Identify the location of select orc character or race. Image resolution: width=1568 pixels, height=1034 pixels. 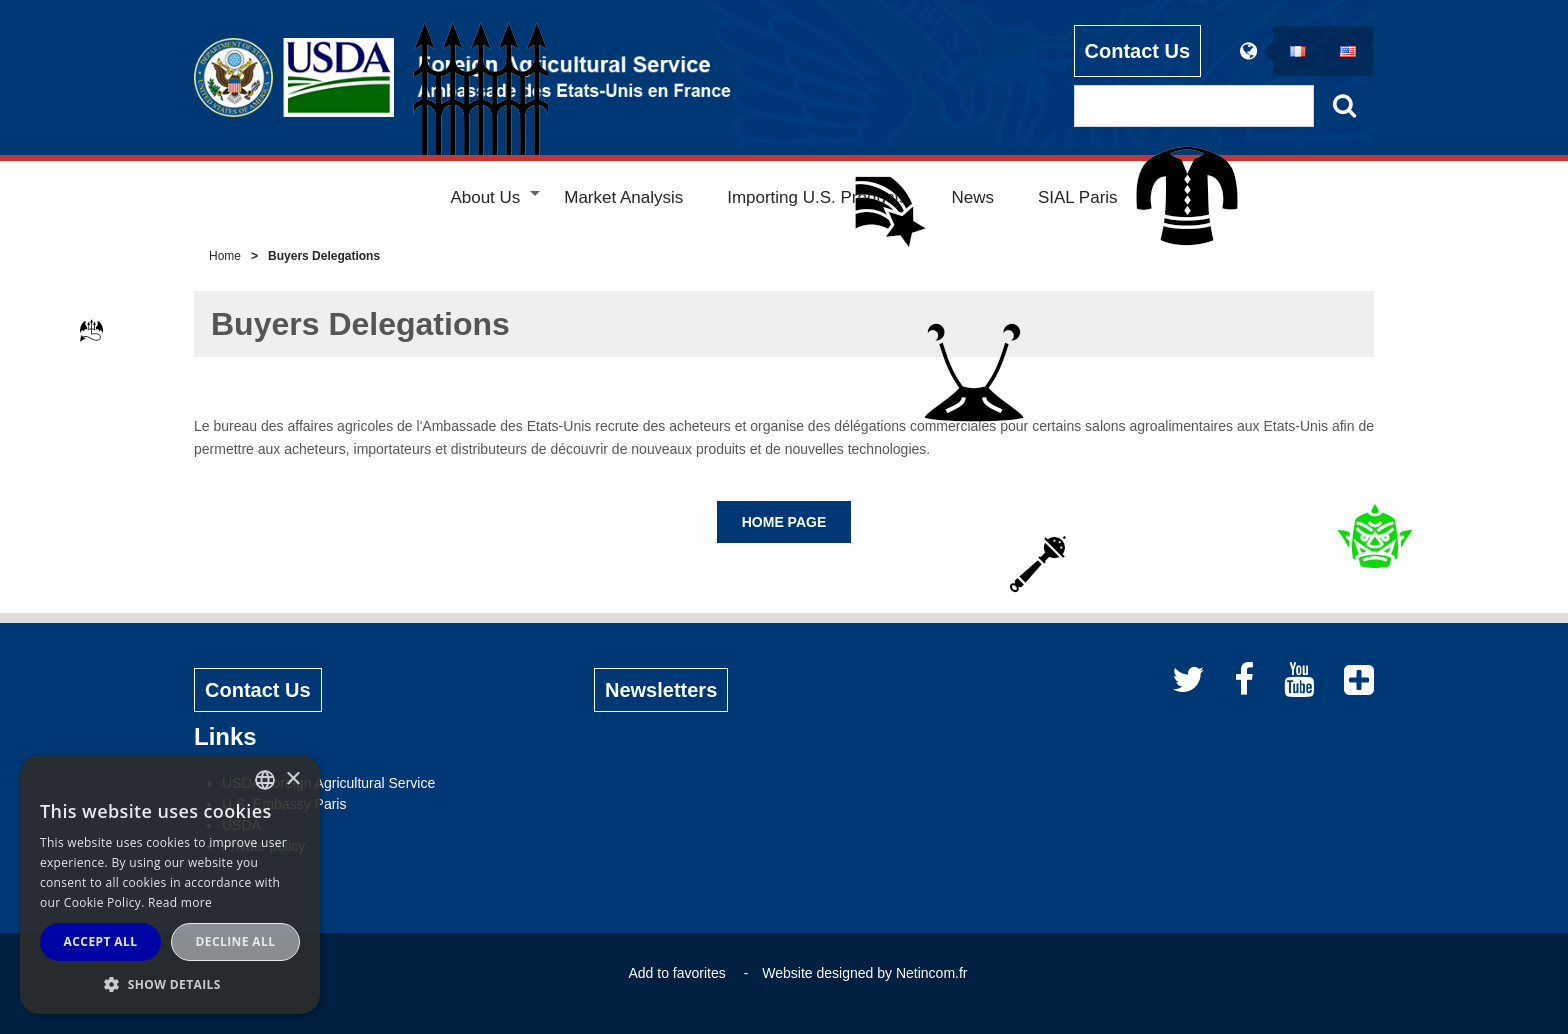
(1375, 536).